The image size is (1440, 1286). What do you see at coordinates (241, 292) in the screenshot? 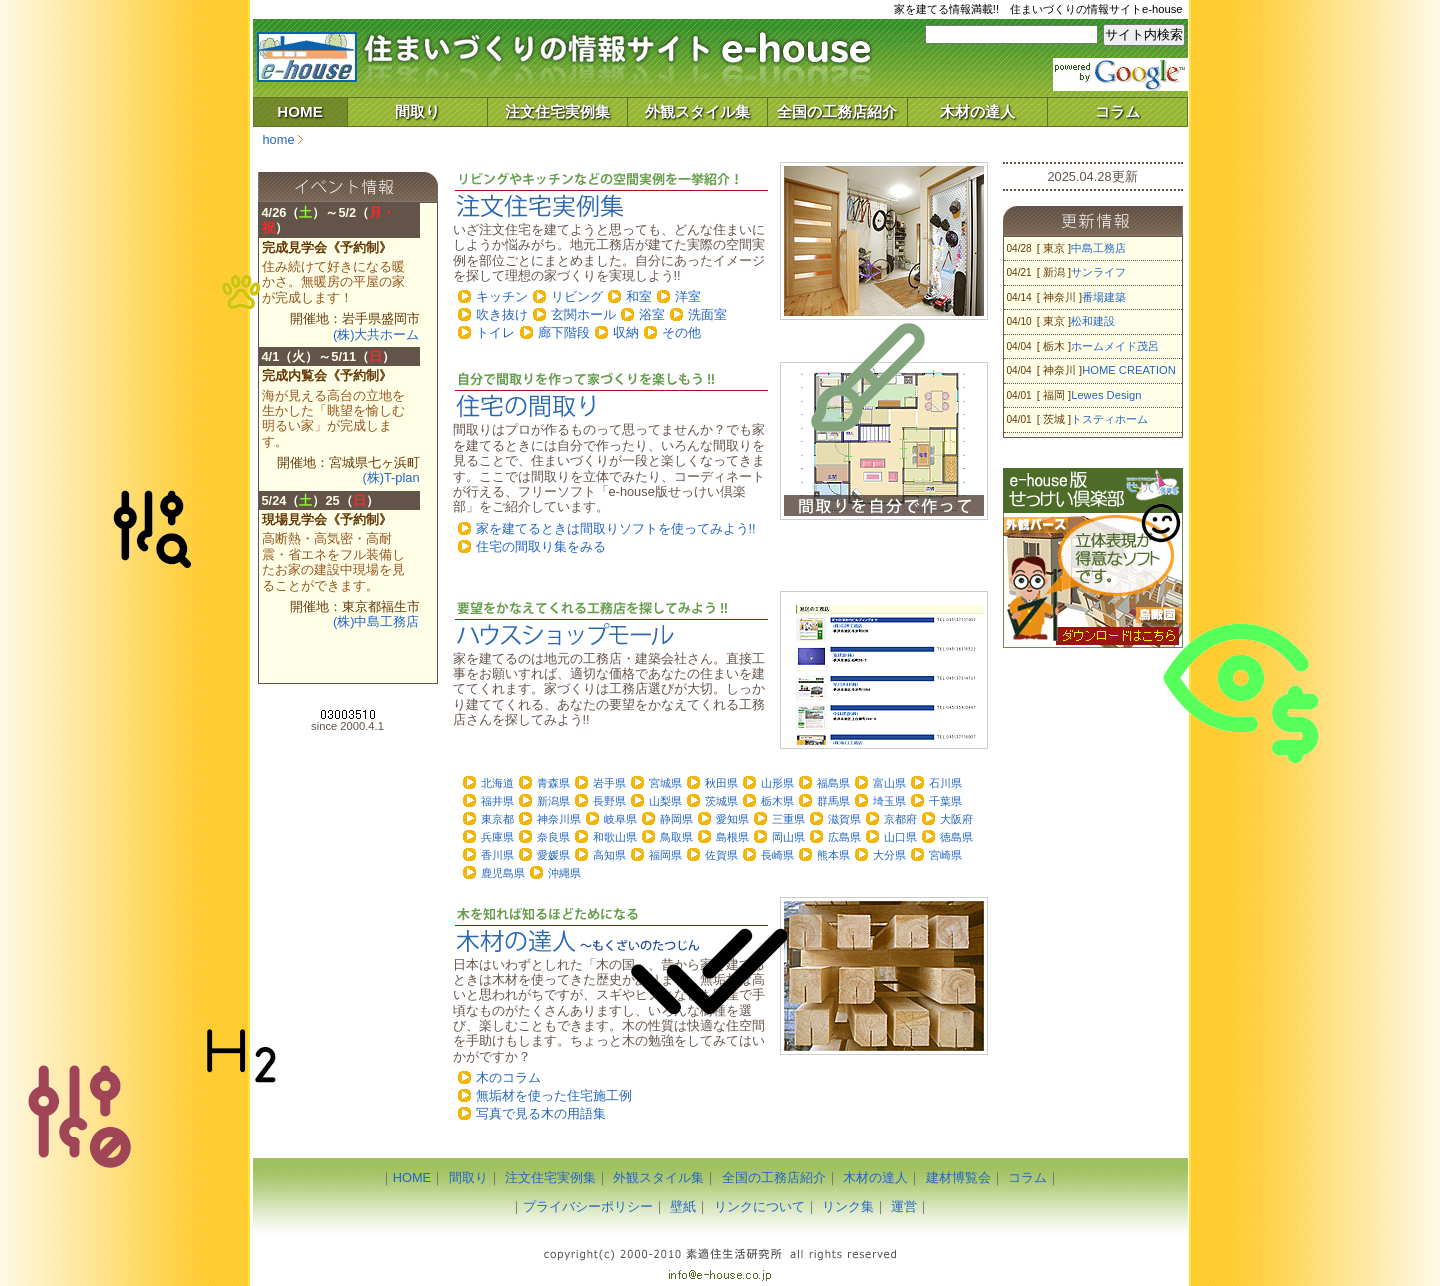
I see `access pet-related features or settings` at bounding box center [241, 292].